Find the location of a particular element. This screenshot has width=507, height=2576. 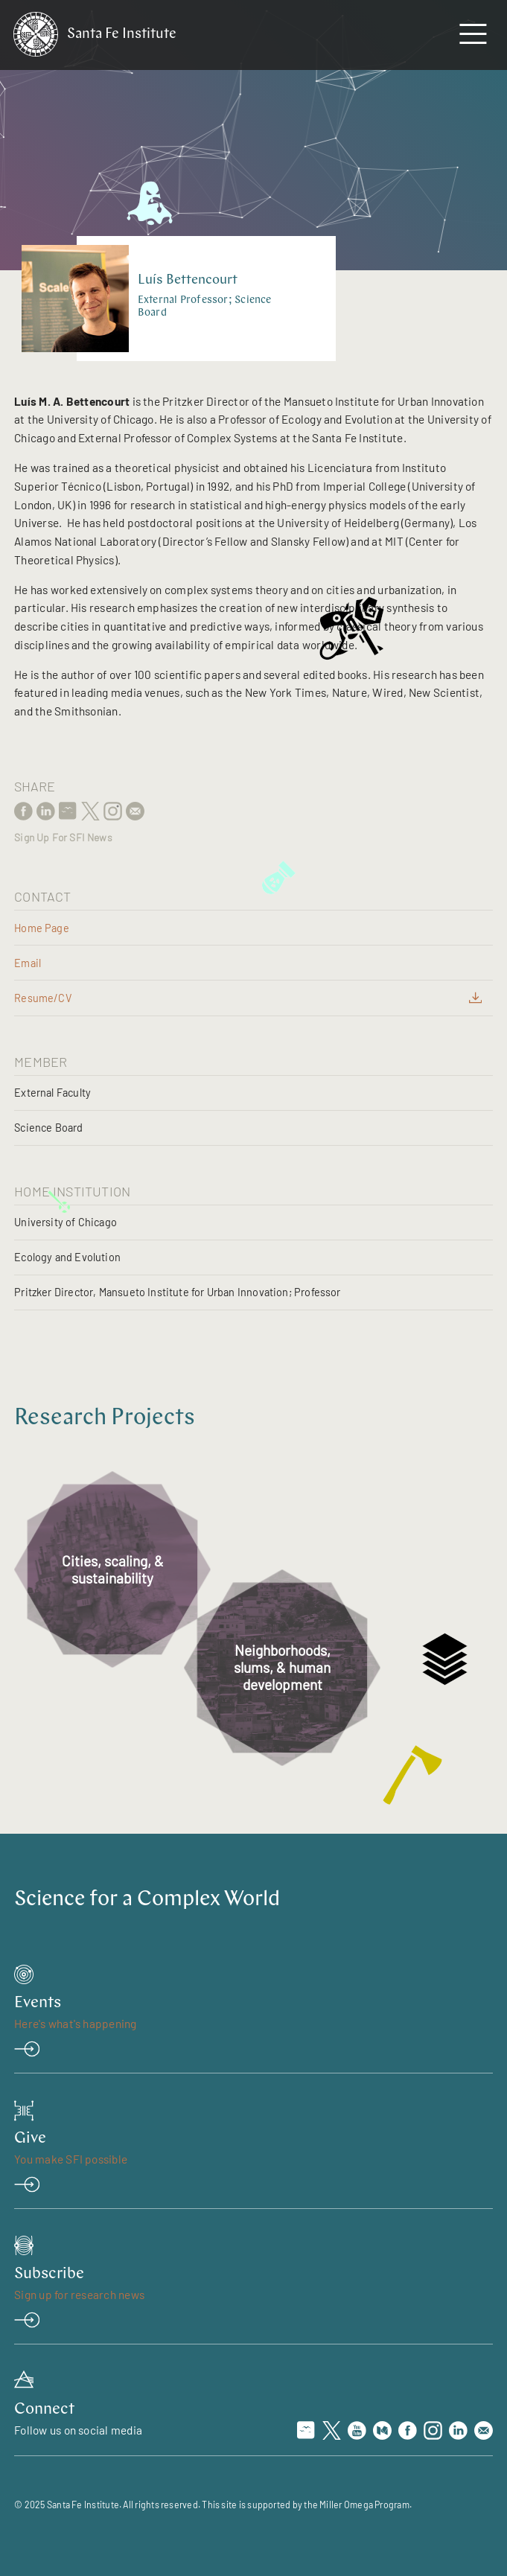

decorative icon representing guns and roses theme is located at coordinates (351, 628).